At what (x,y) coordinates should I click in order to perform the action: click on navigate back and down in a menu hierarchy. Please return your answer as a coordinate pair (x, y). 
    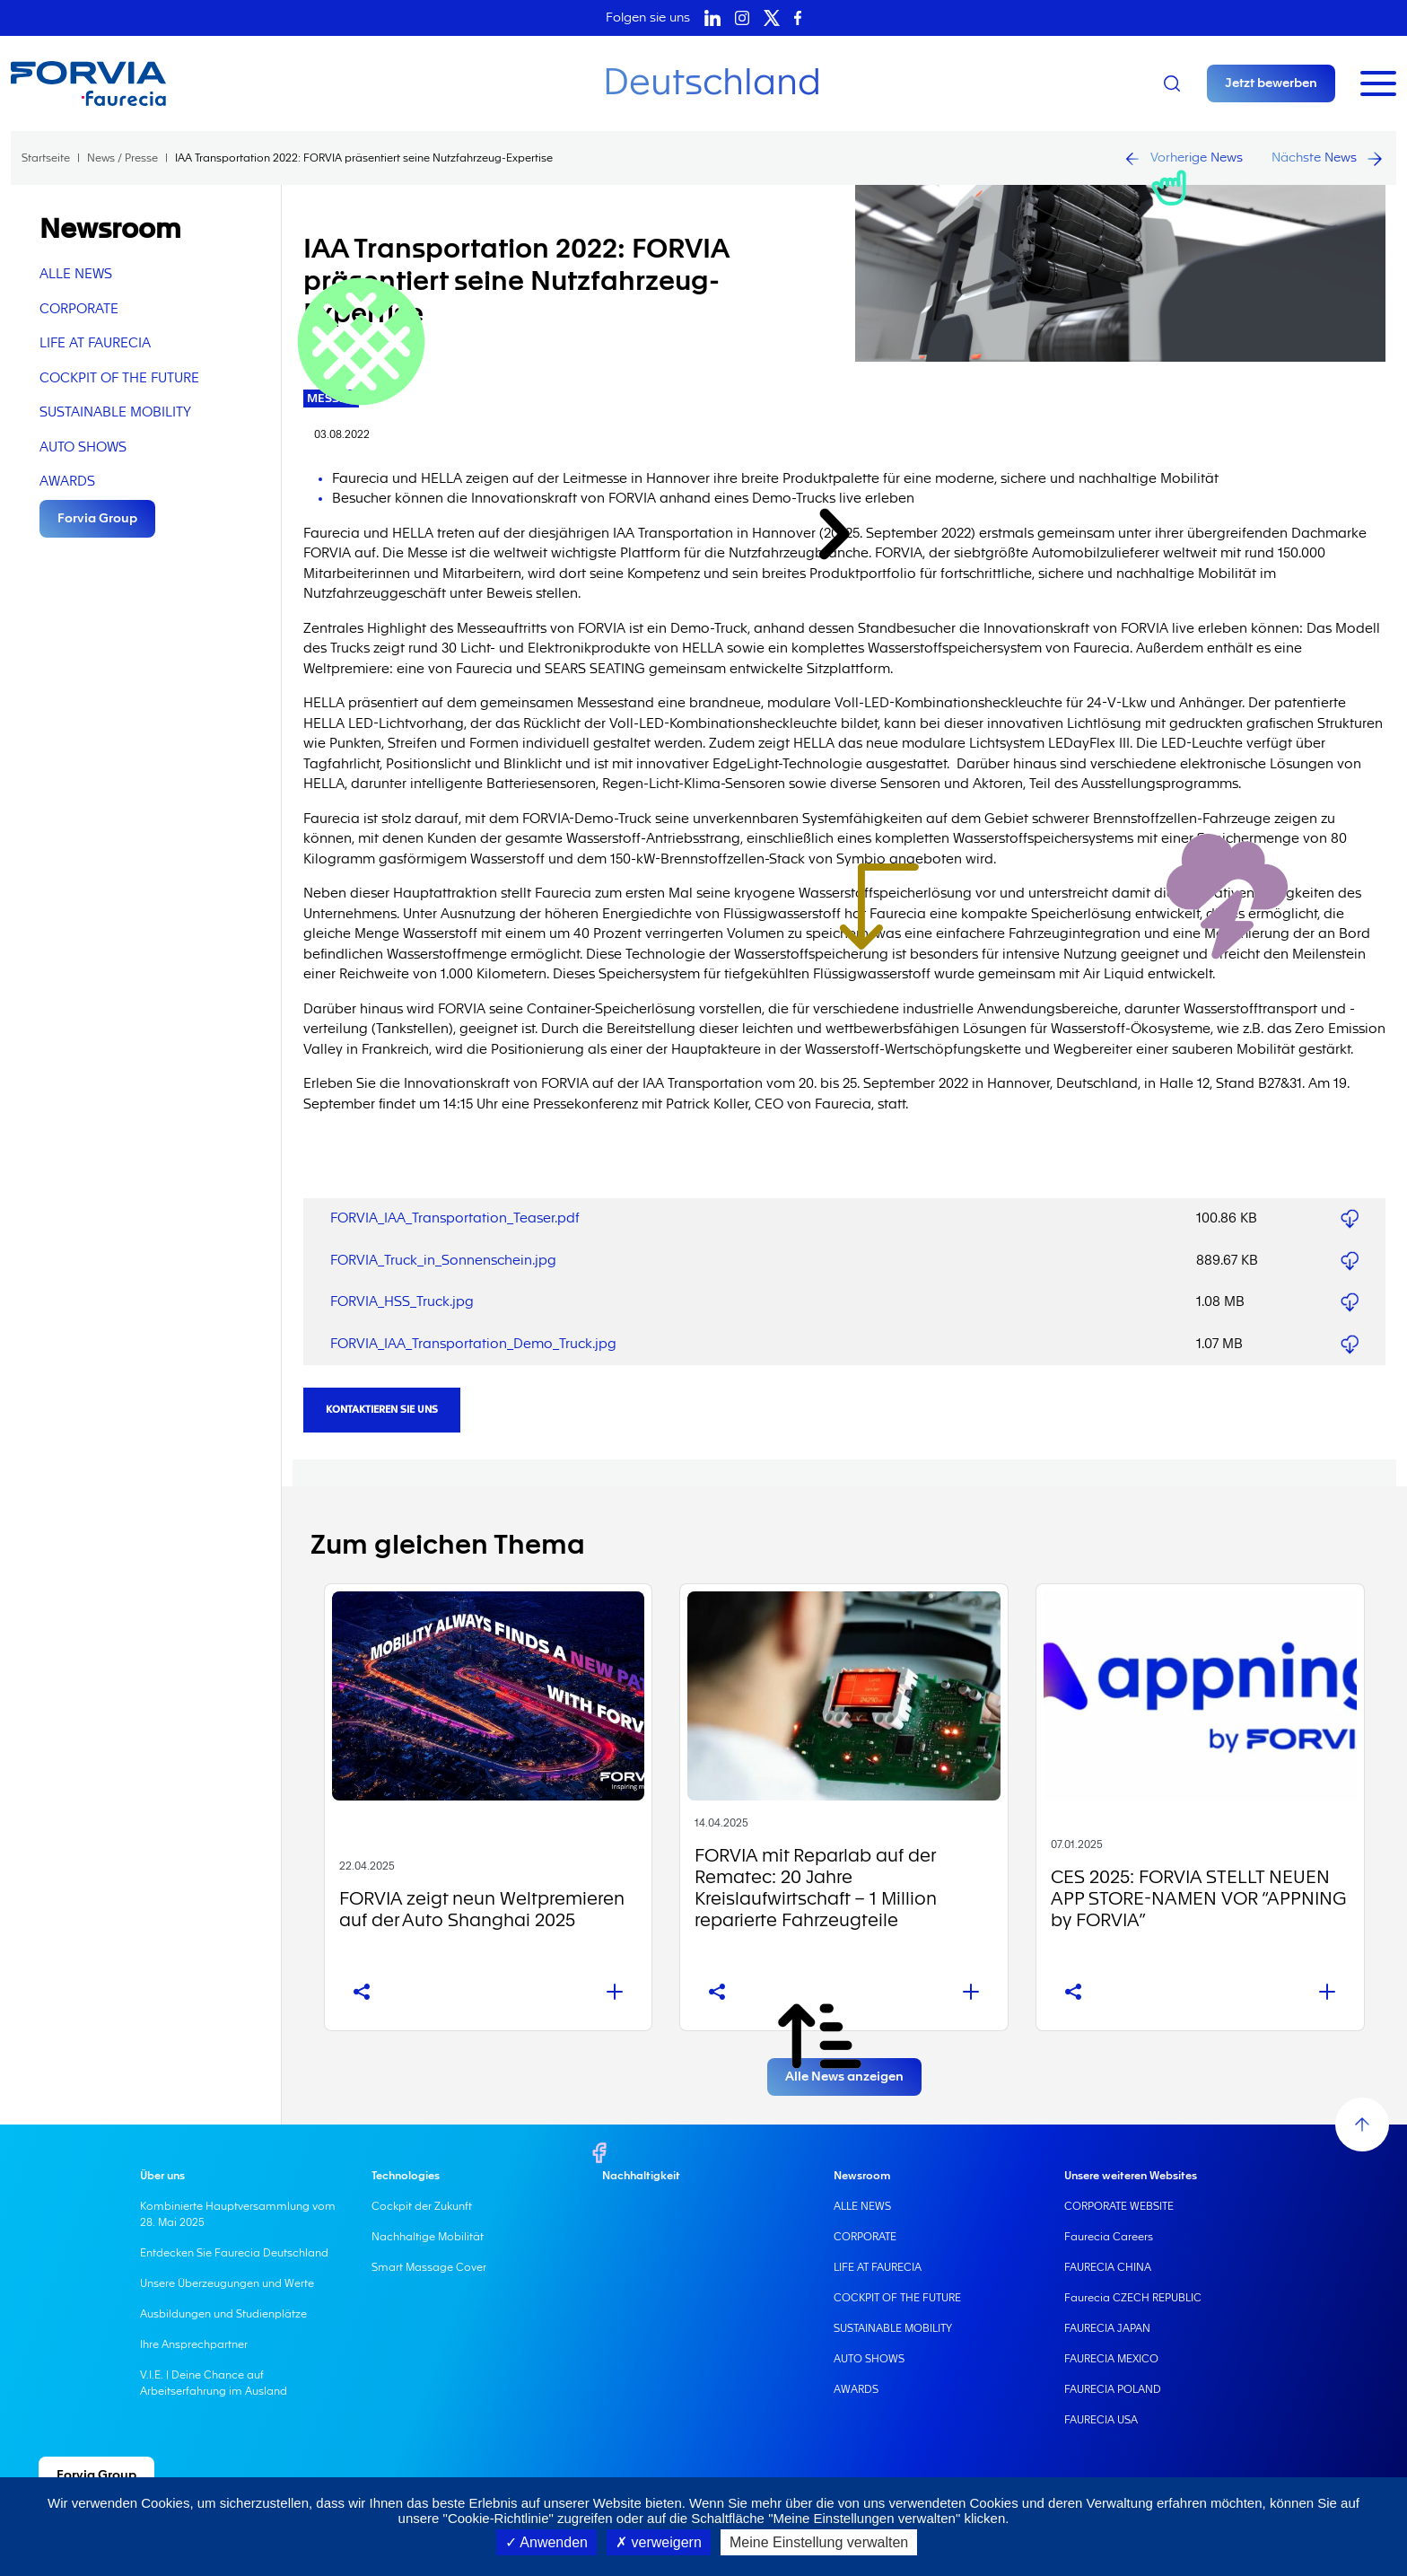
    Looking at the image, I should click on (879, 907).